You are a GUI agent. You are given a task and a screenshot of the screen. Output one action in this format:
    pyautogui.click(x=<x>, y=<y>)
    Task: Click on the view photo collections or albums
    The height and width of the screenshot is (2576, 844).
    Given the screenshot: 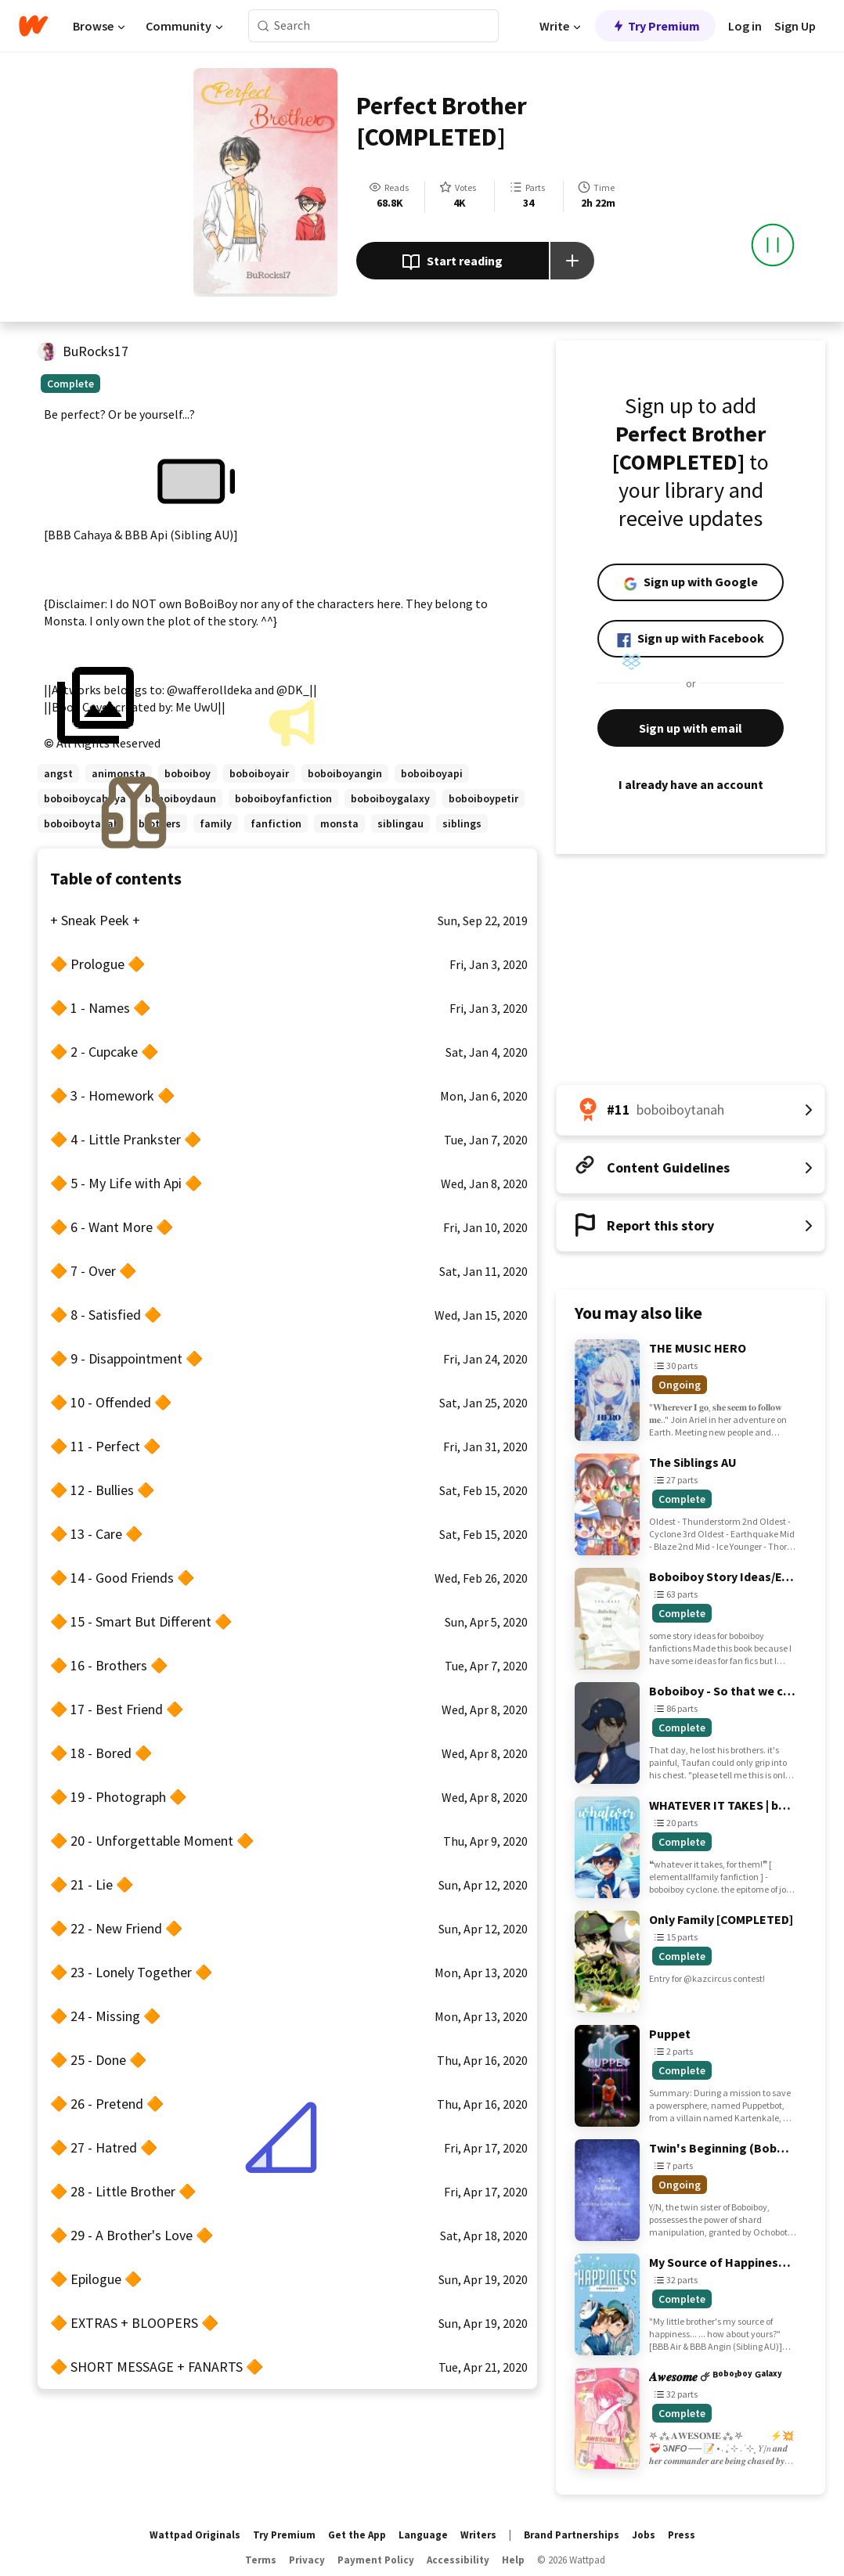 What is the action you would take?
    pyautogui.click(x=96, y=705)
    